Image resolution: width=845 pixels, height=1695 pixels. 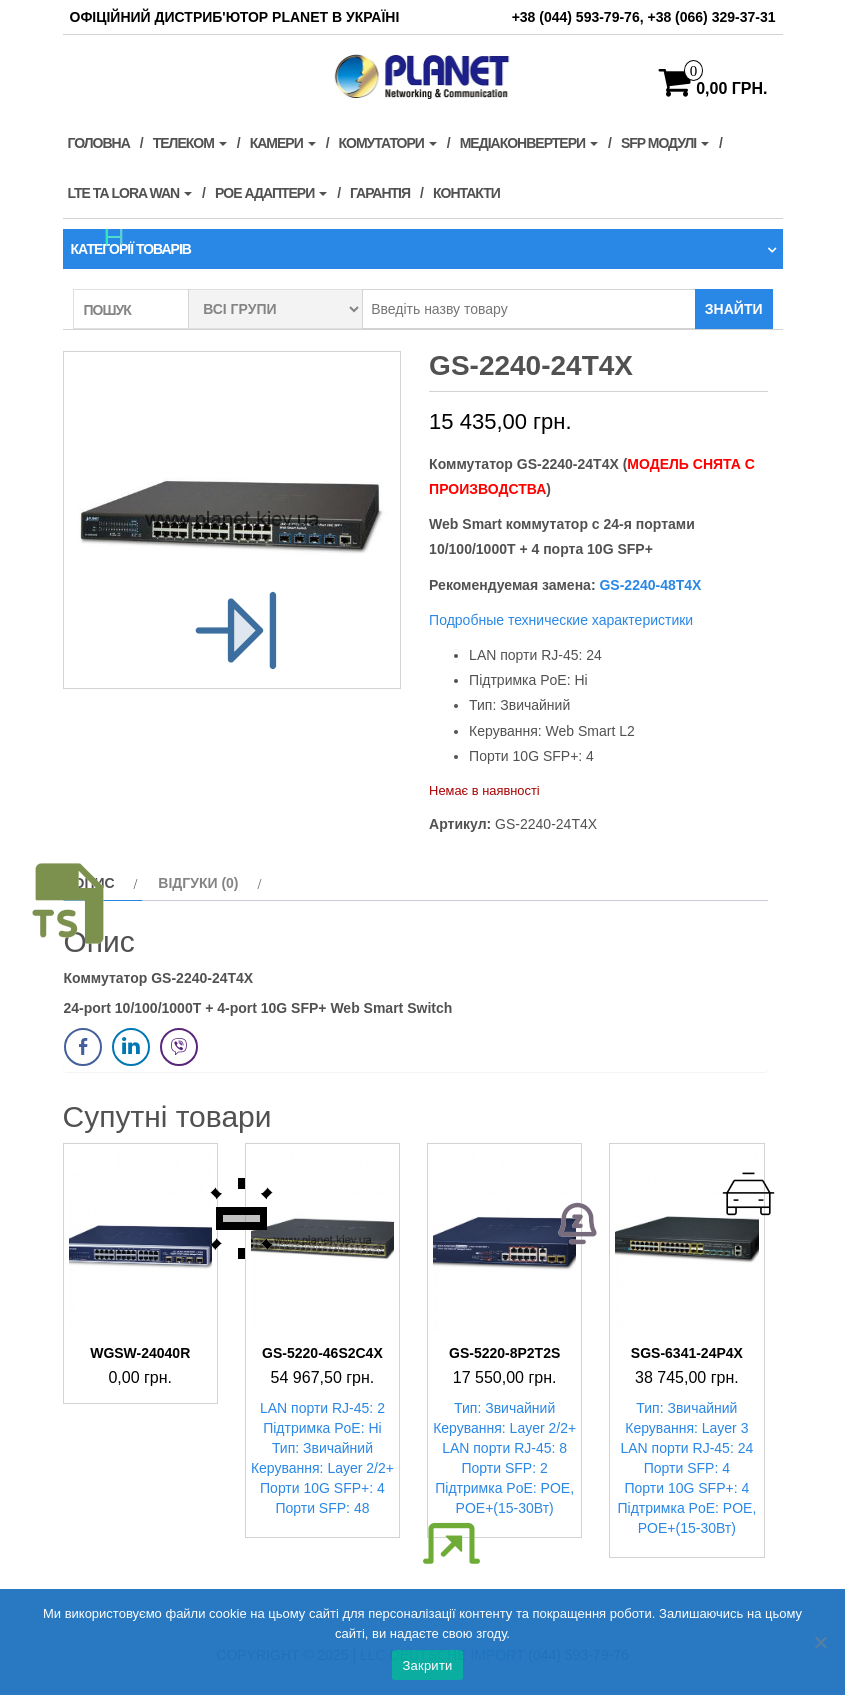 I want to click on open link in a new tab or window, so click(x=451, y=1542).